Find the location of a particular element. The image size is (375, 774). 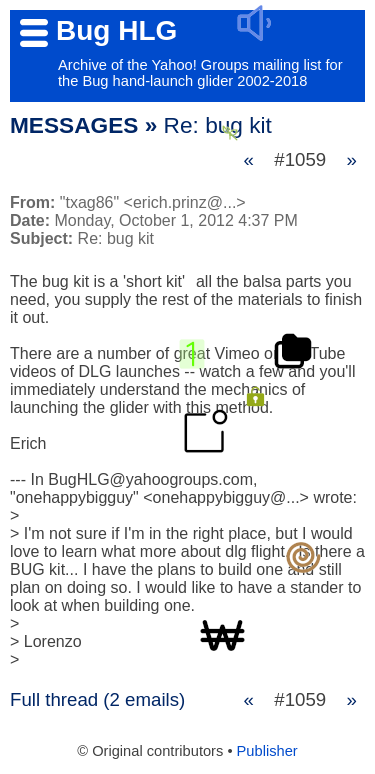

adjust volume to low level is located at coordinates (257, 23).